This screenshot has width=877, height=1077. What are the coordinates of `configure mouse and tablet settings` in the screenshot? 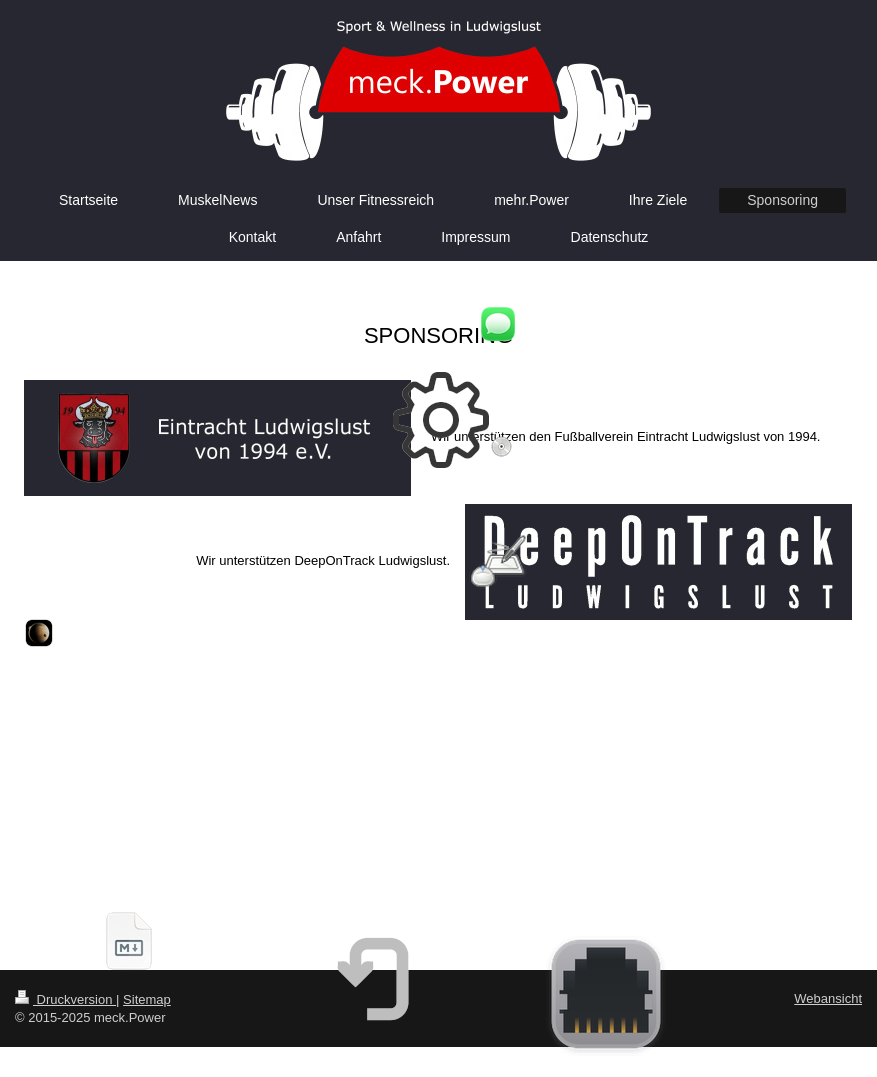 It's located at (498, 562).